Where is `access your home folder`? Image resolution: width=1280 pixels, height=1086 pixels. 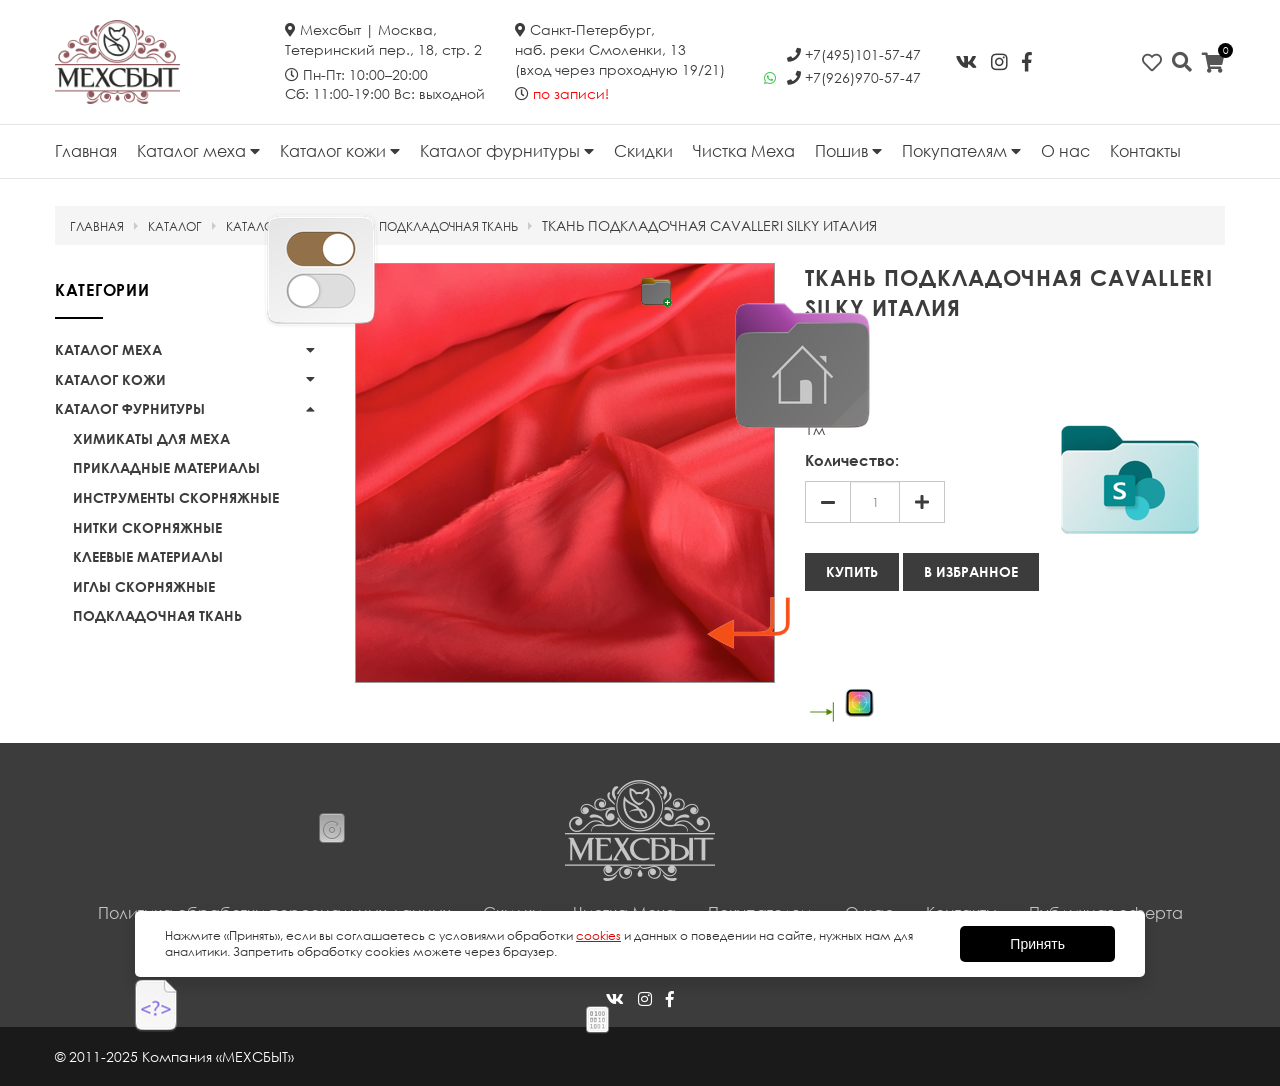
access your home folder is located at coordinates (802, 365).